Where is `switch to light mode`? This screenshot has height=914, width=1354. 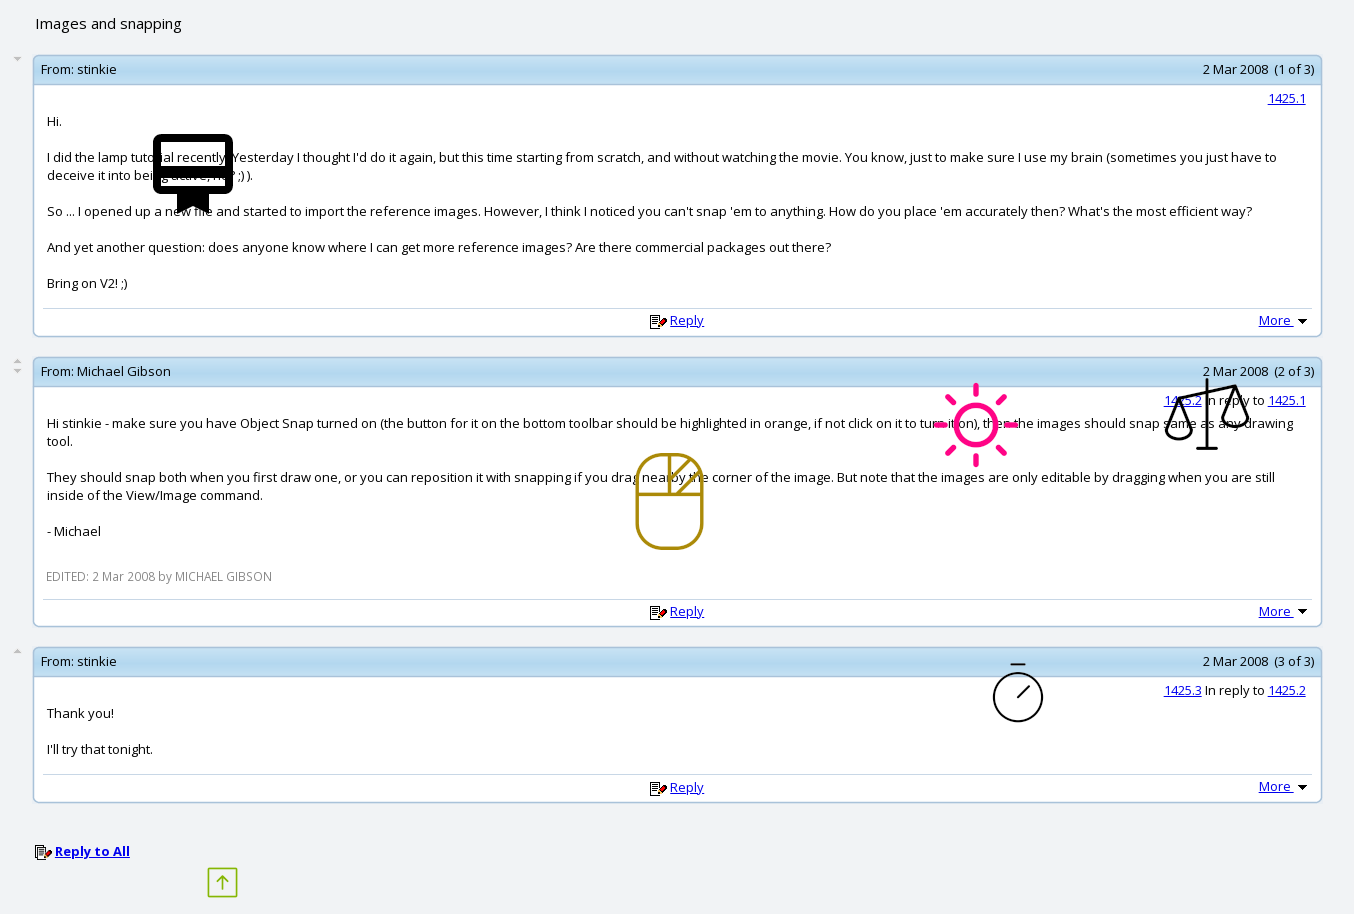
switch to light mode is located at coordinates (976, 425).